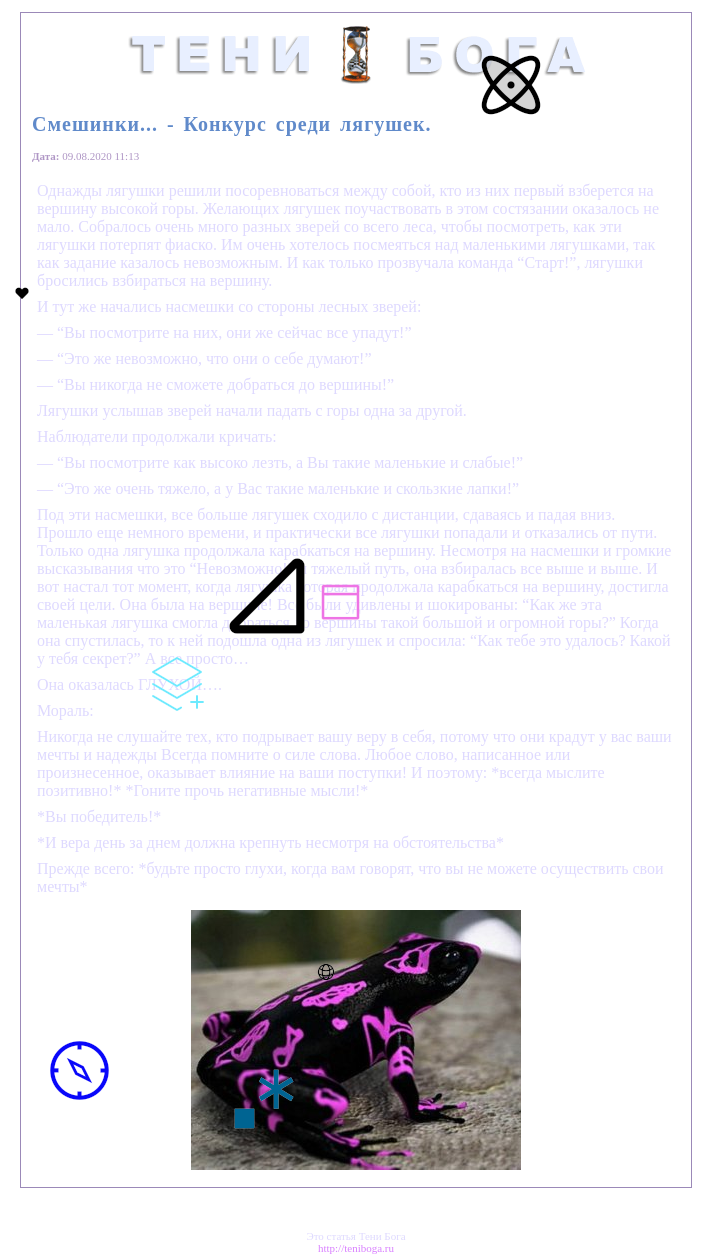 Image resolution: width=712 pixels, height=1254 pixels. Describe the element at coordinates (267, 596) in the screenshot. I see `indicates weak cellular signal strength` at that location.